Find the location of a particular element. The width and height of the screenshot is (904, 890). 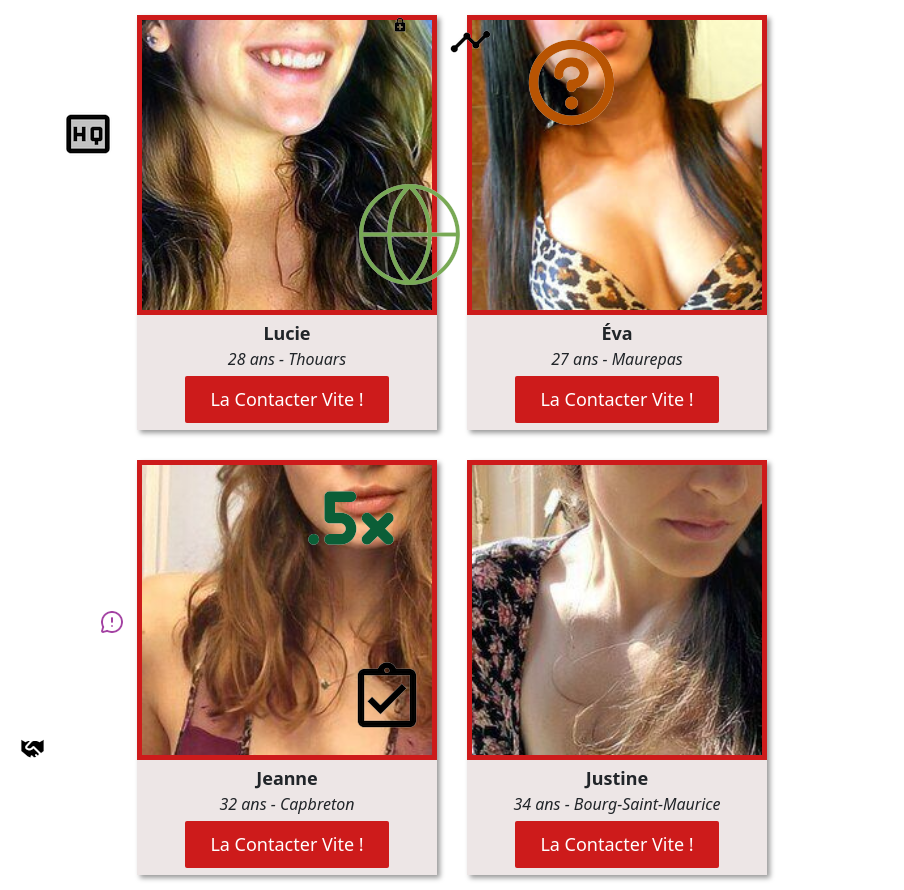

switch to global or worldwide view is located at coordinates (409, 234).